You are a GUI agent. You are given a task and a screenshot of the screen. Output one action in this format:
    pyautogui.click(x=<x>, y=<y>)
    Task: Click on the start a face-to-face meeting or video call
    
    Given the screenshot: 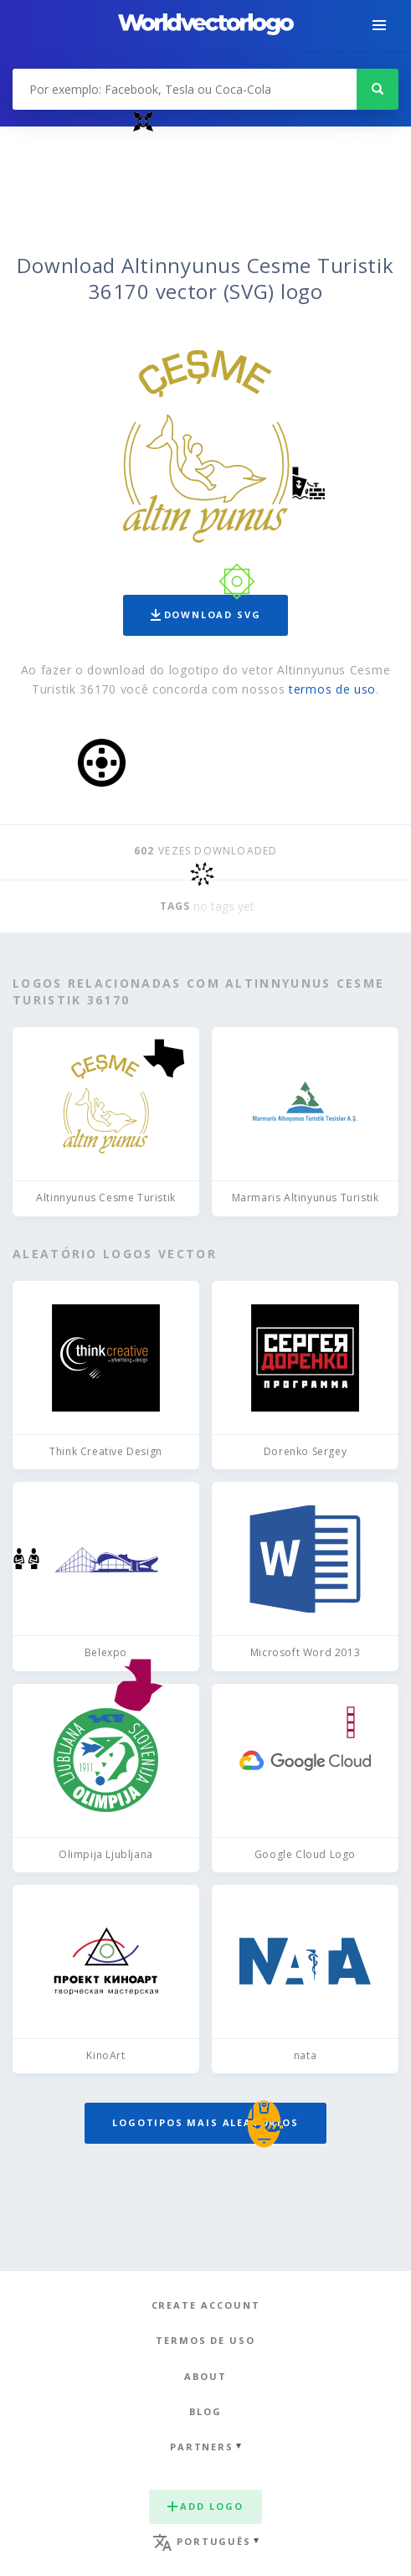 What is the action you would take?
    pyautogui.click(x=26, y=1558)
    